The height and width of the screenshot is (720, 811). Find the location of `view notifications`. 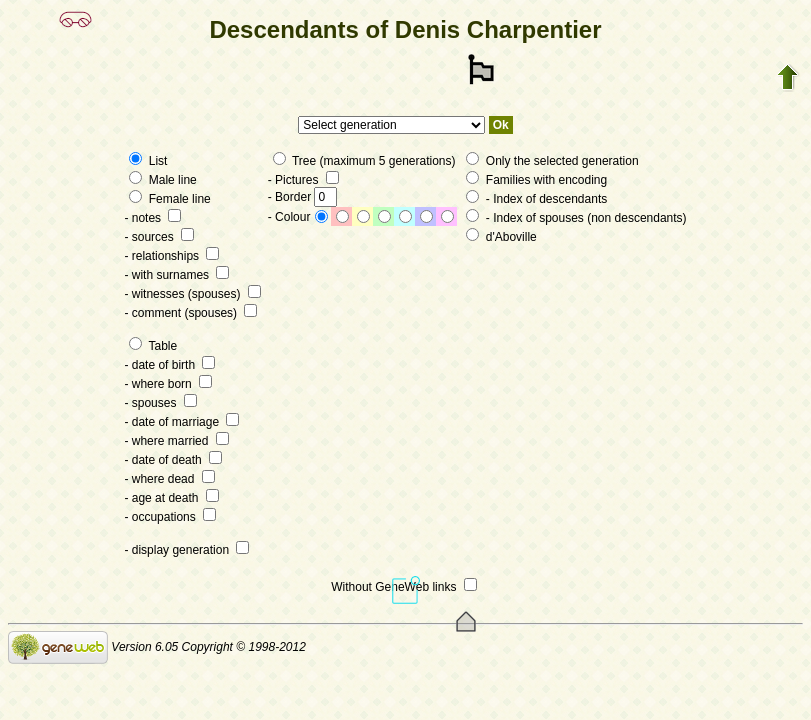

view notifications is located at coordinates (405, 590).